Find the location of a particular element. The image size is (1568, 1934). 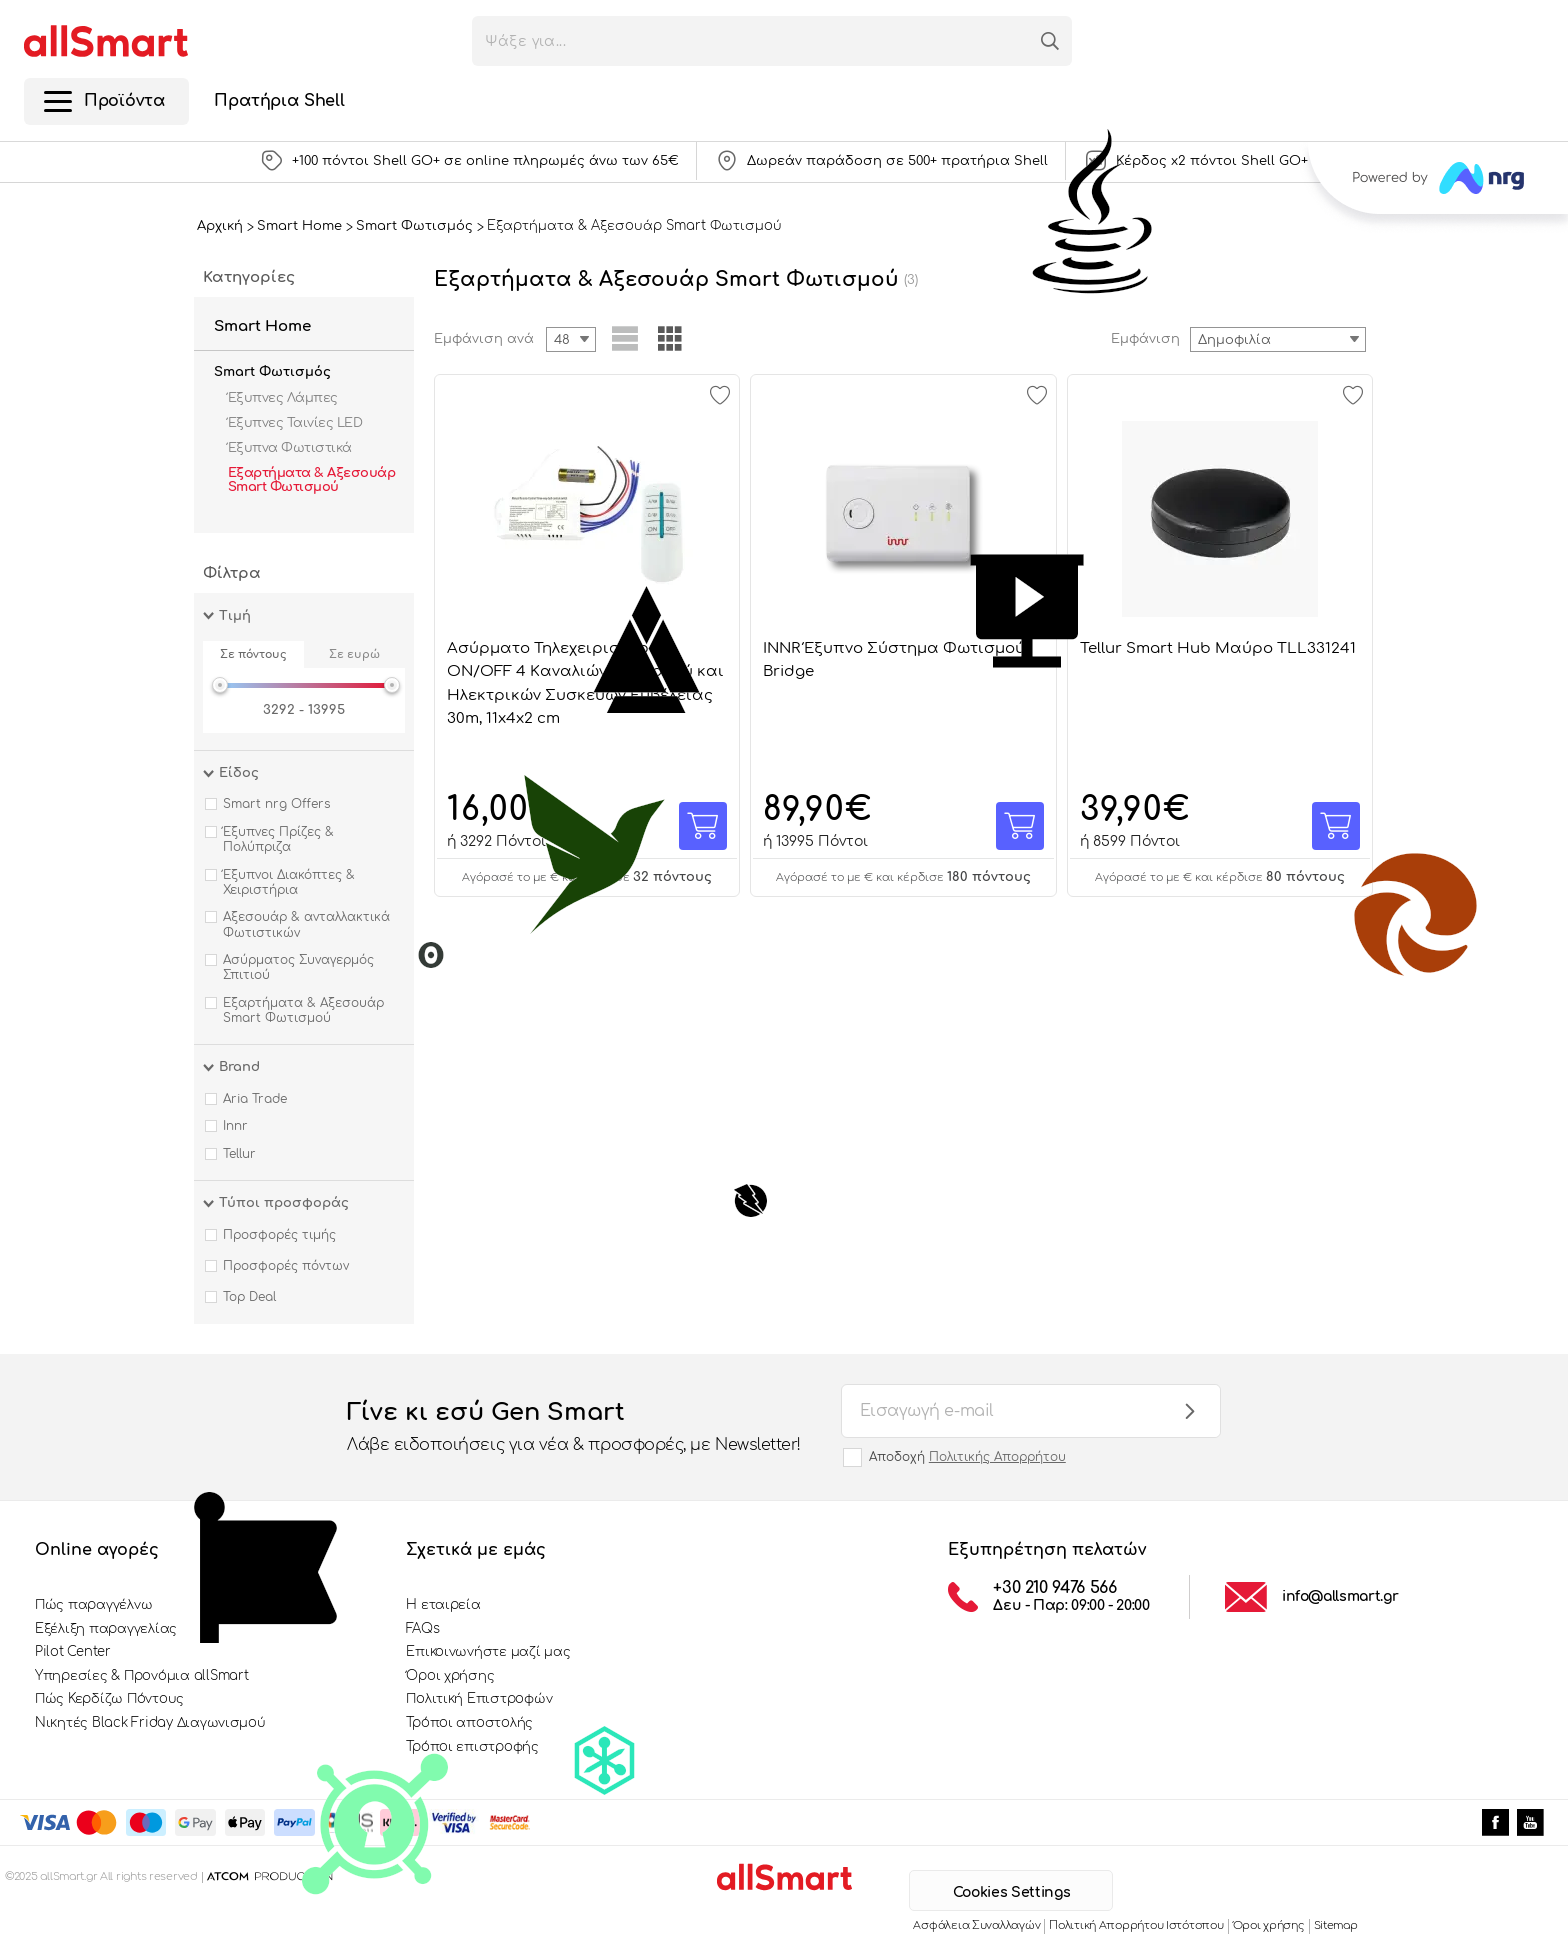

start a presentation slideshow is located at coordinates (1027, 611).